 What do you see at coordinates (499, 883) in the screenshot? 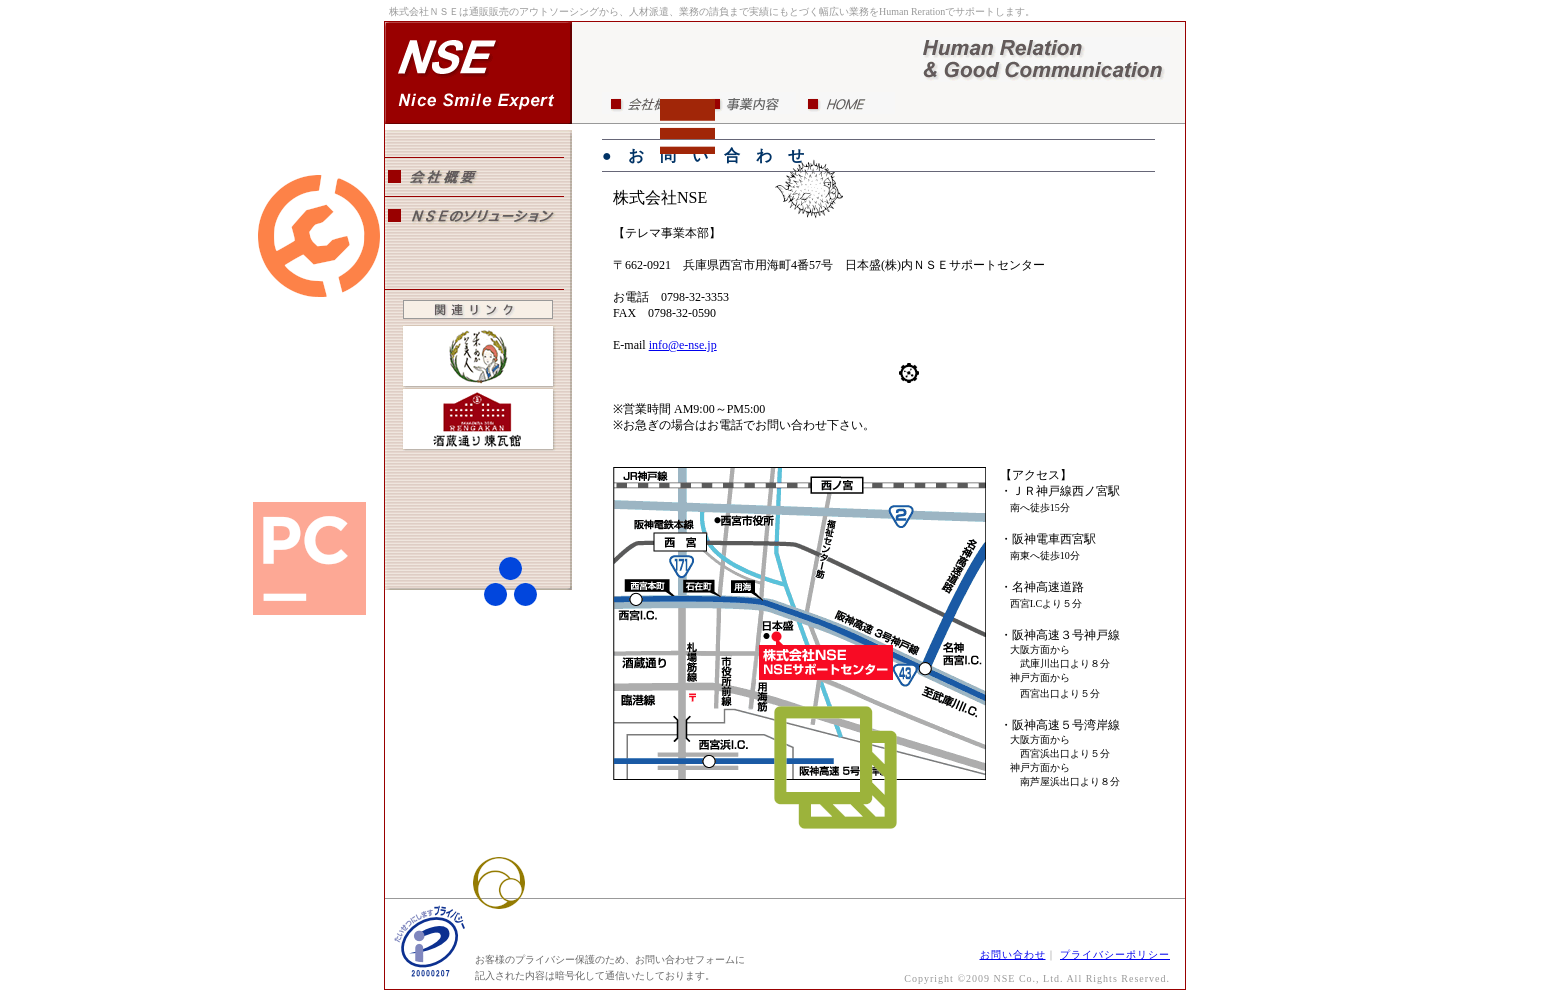
I see `pagseguro payment service logo` at bounding box center [499, 883].